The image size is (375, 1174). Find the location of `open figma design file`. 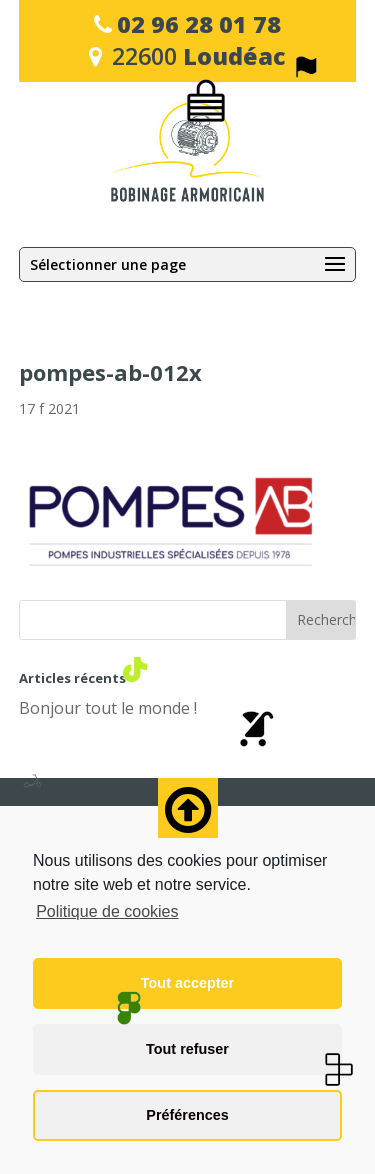

open figma design file is located at coordinates (128, 1007).